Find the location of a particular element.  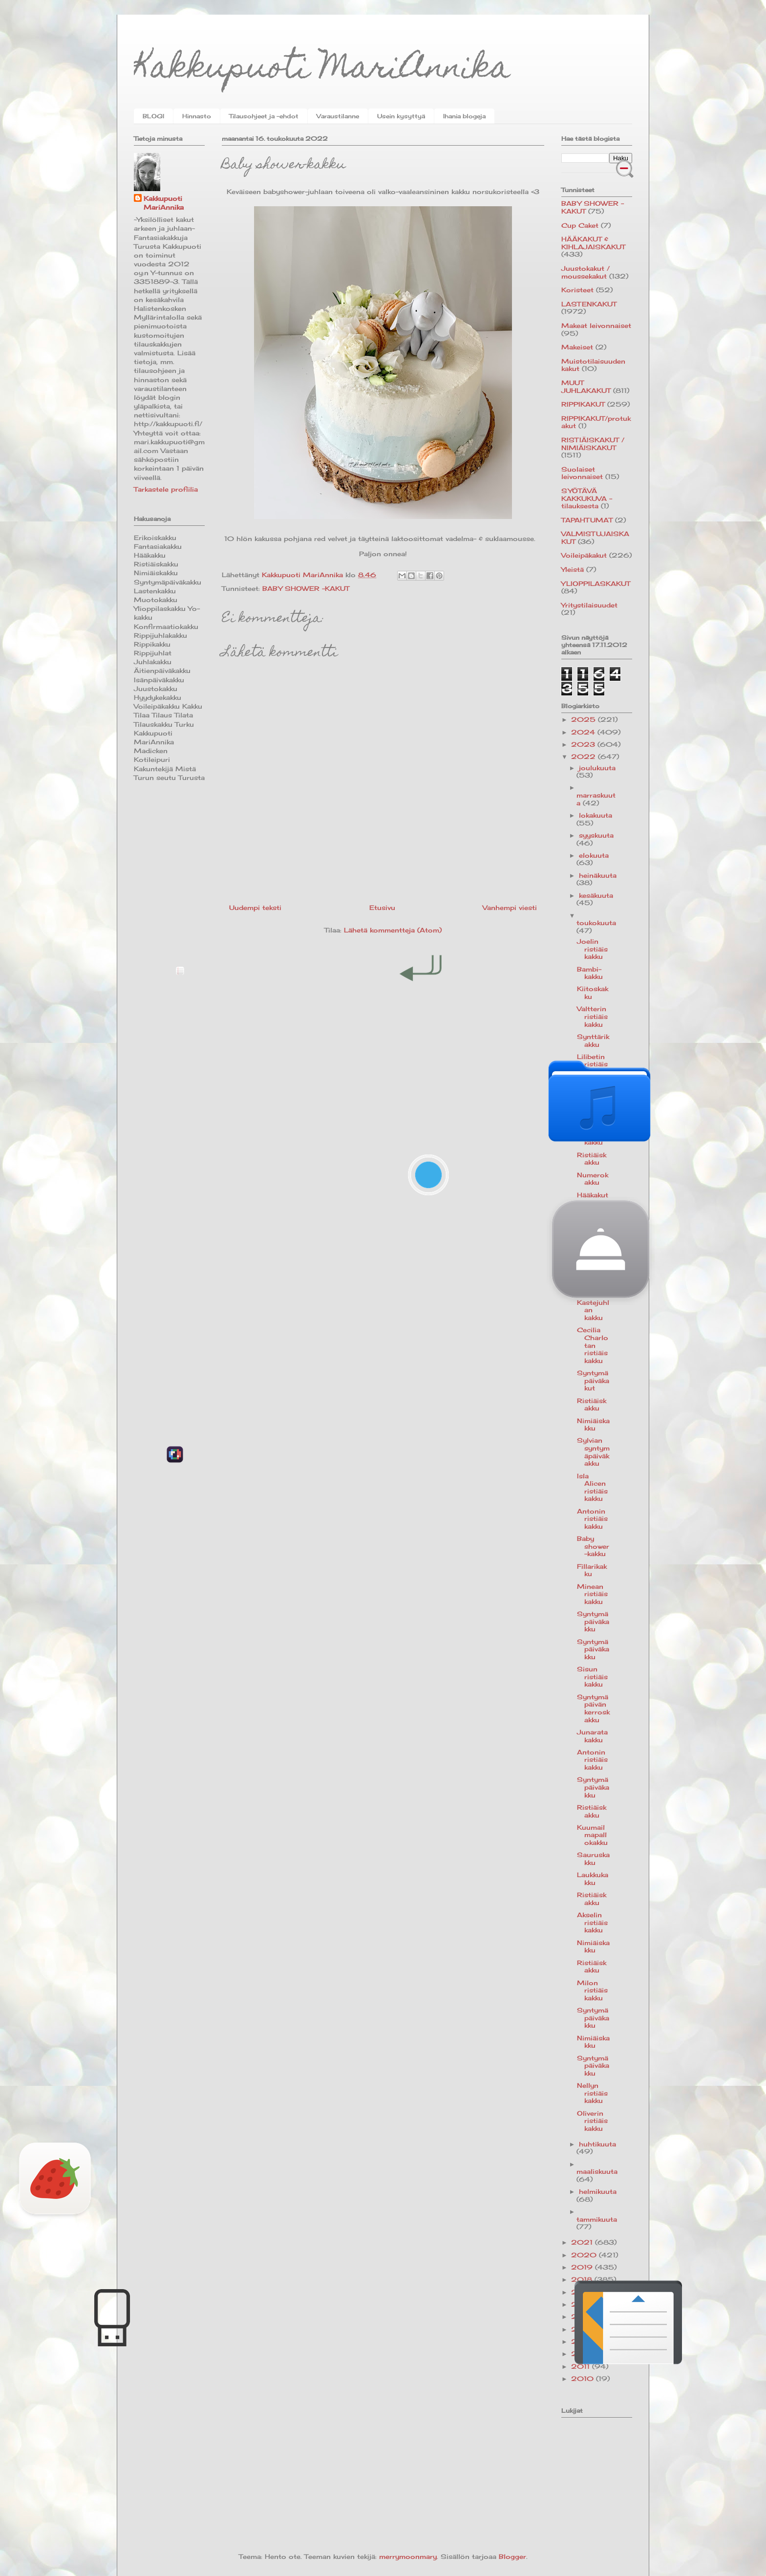

access session services preferences is located at coordinates (600, 1251).